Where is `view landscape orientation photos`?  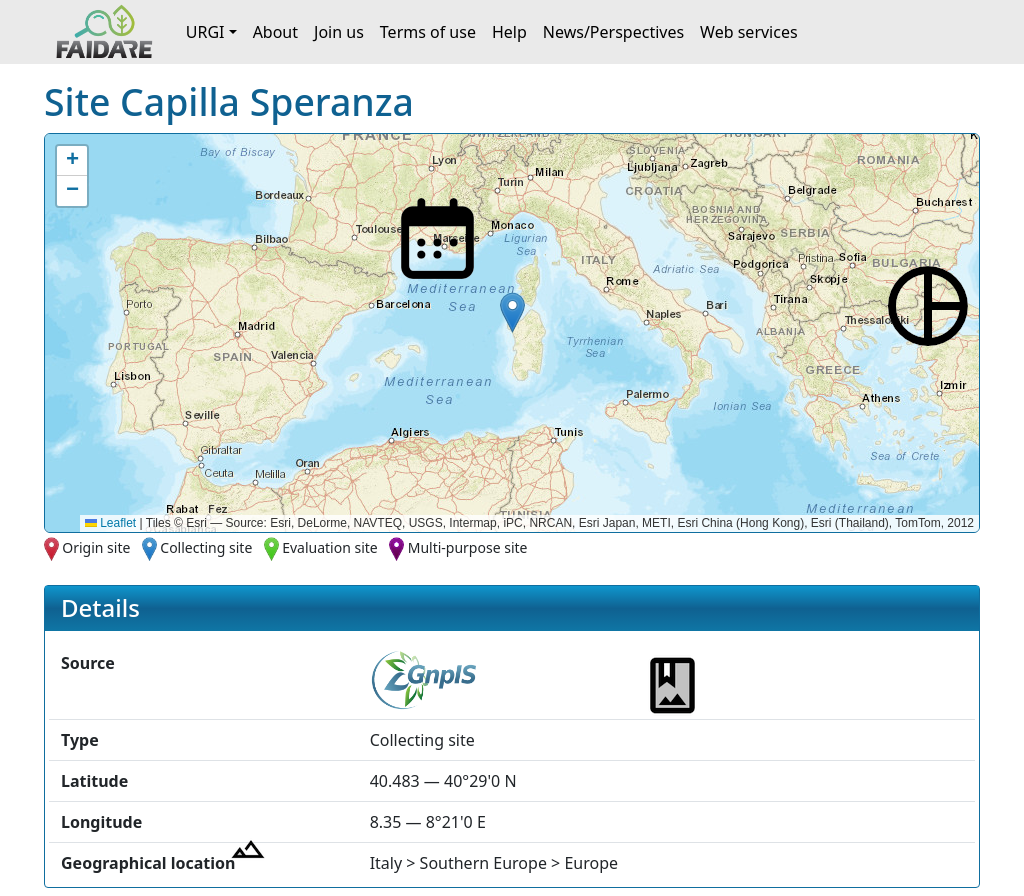
view landscape orientation photos is located at coordinates (248, 849).